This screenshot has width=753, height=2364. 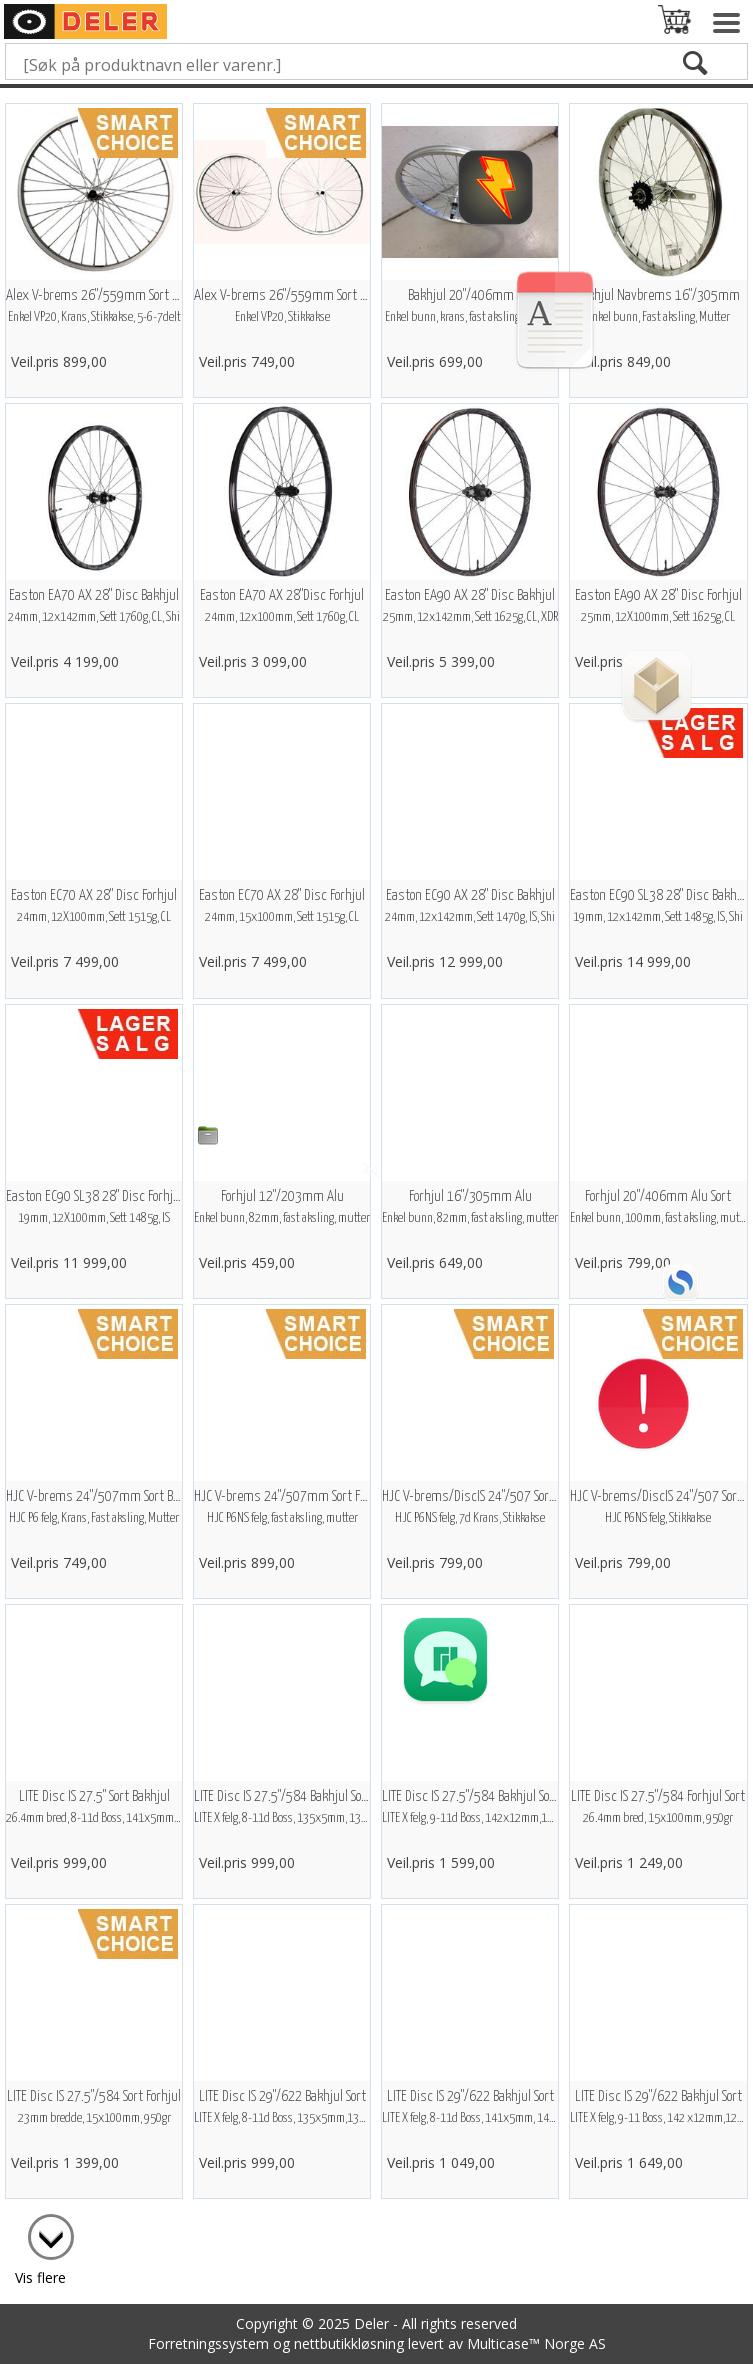 I want to click on launch rvgl racing game, so click(x=495, y=187).